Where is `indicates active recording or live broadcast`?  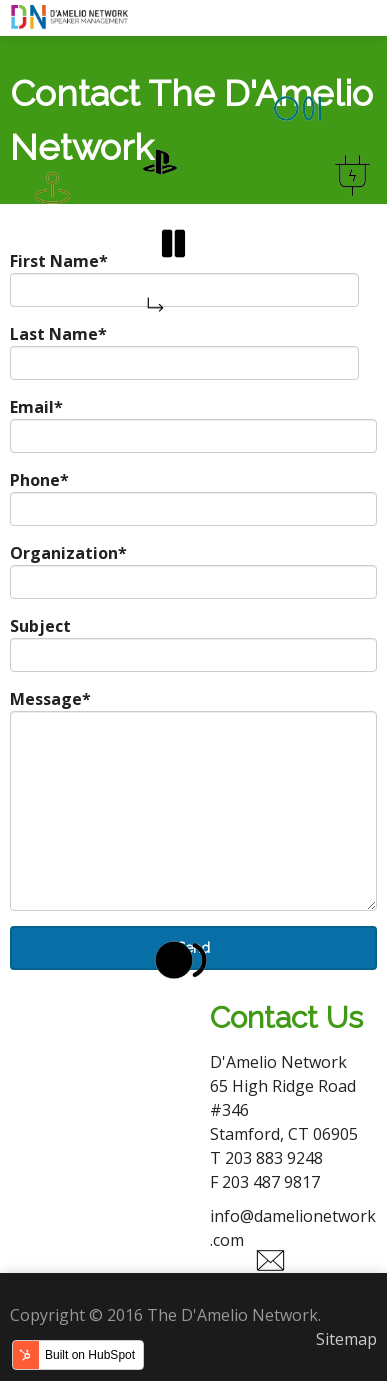 indicates active recording or live broadcast is located at coordinates (181, 960).